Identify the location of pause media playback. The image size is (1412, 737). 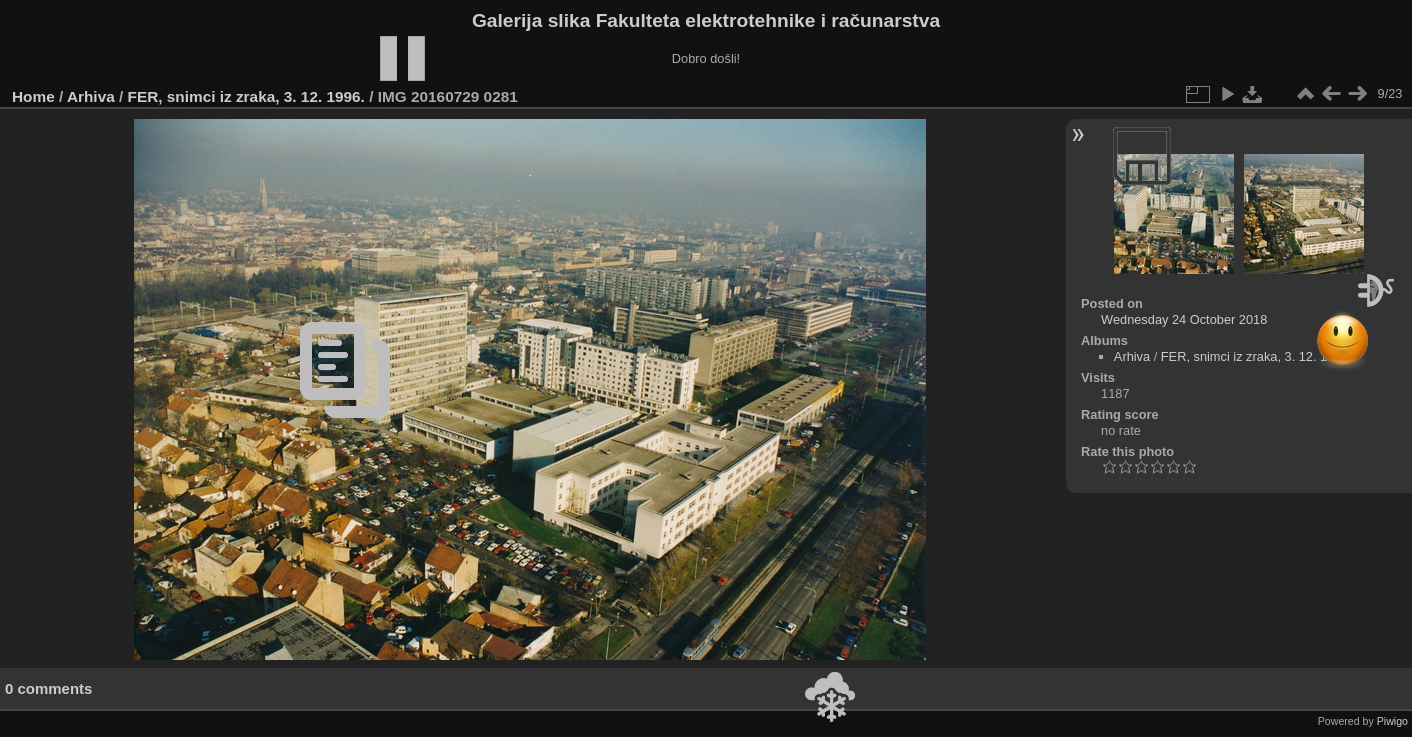
(402, 58).